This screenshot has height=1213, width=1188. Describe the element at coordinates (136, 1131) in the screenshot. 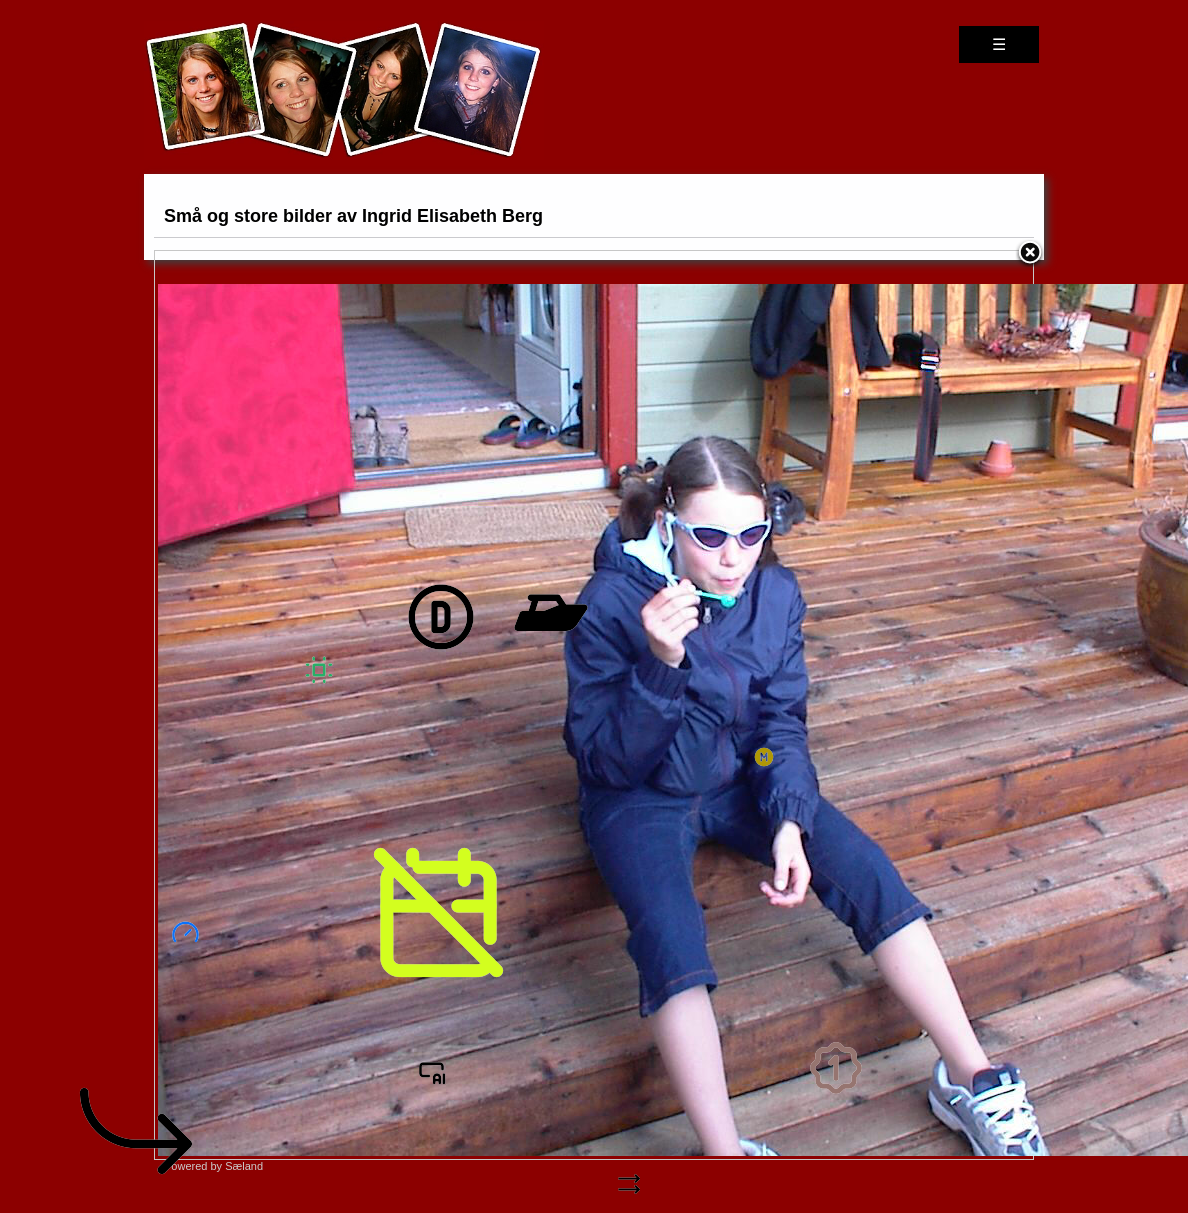

I see `reply to a message` at that location.